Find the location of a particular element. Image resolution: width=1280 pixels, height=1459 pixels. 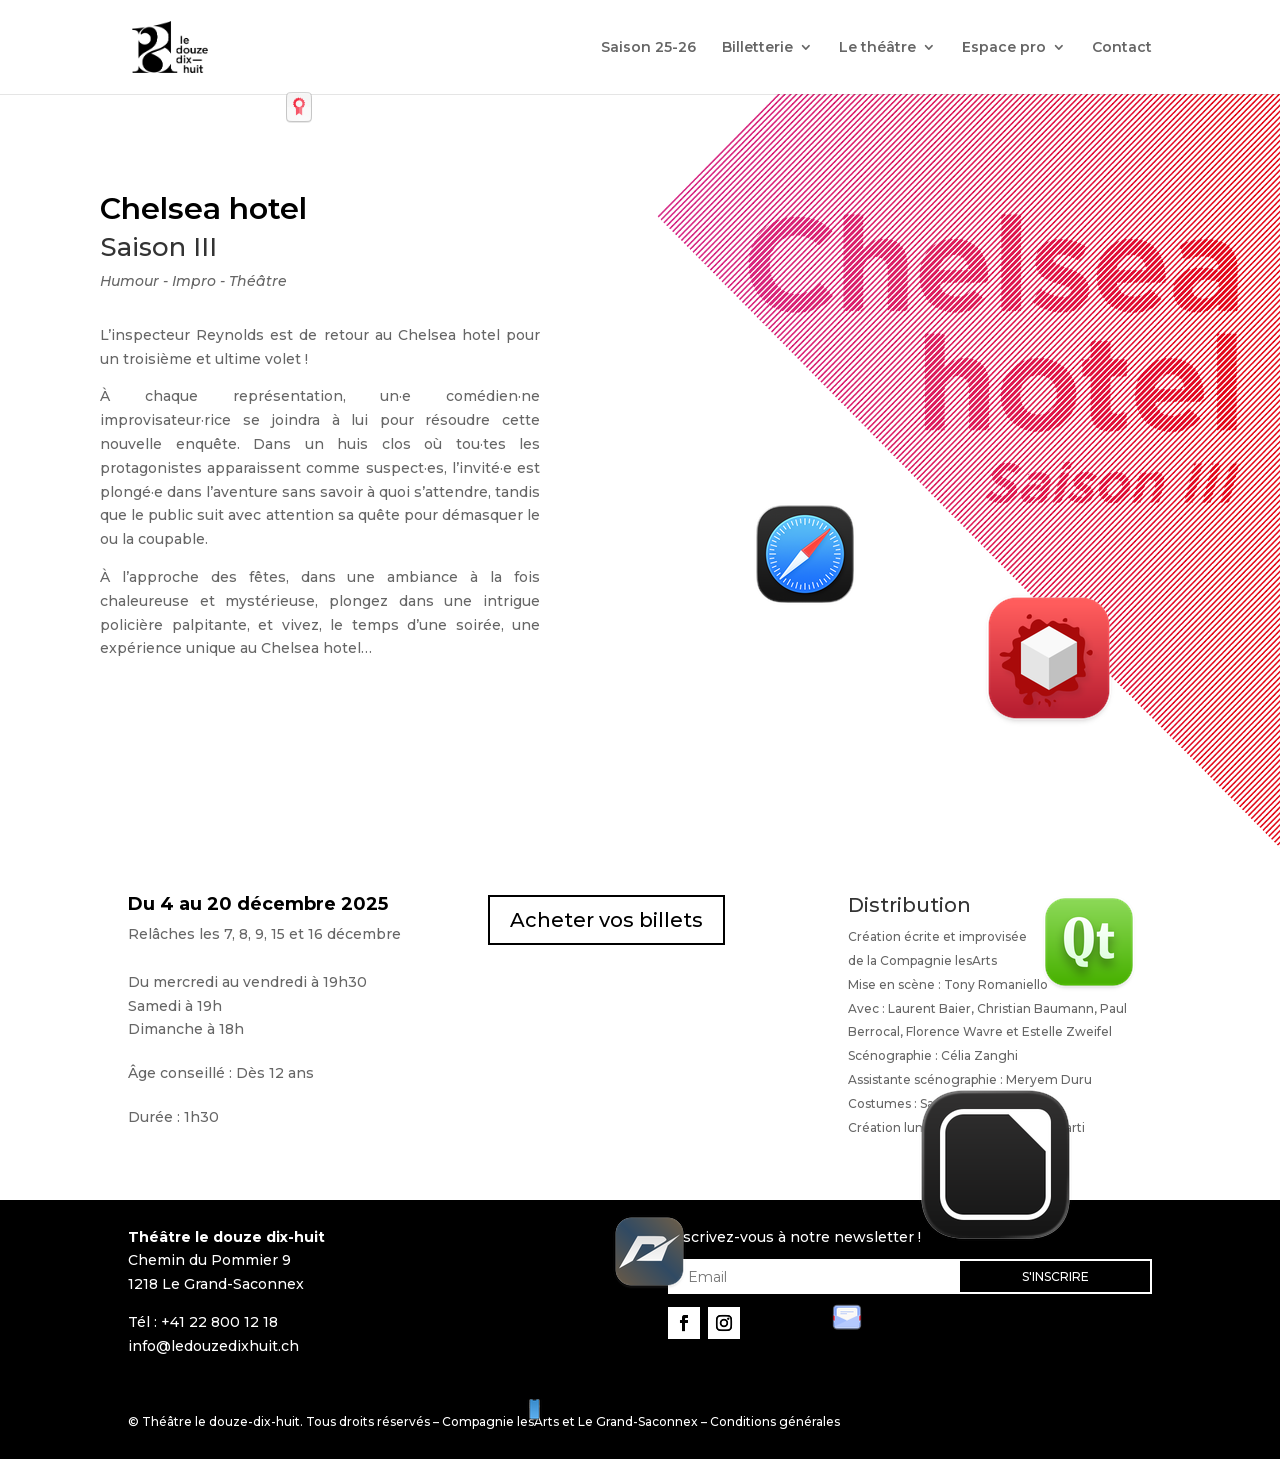

launch assaultcube game is located at coordinates (1049, 658).